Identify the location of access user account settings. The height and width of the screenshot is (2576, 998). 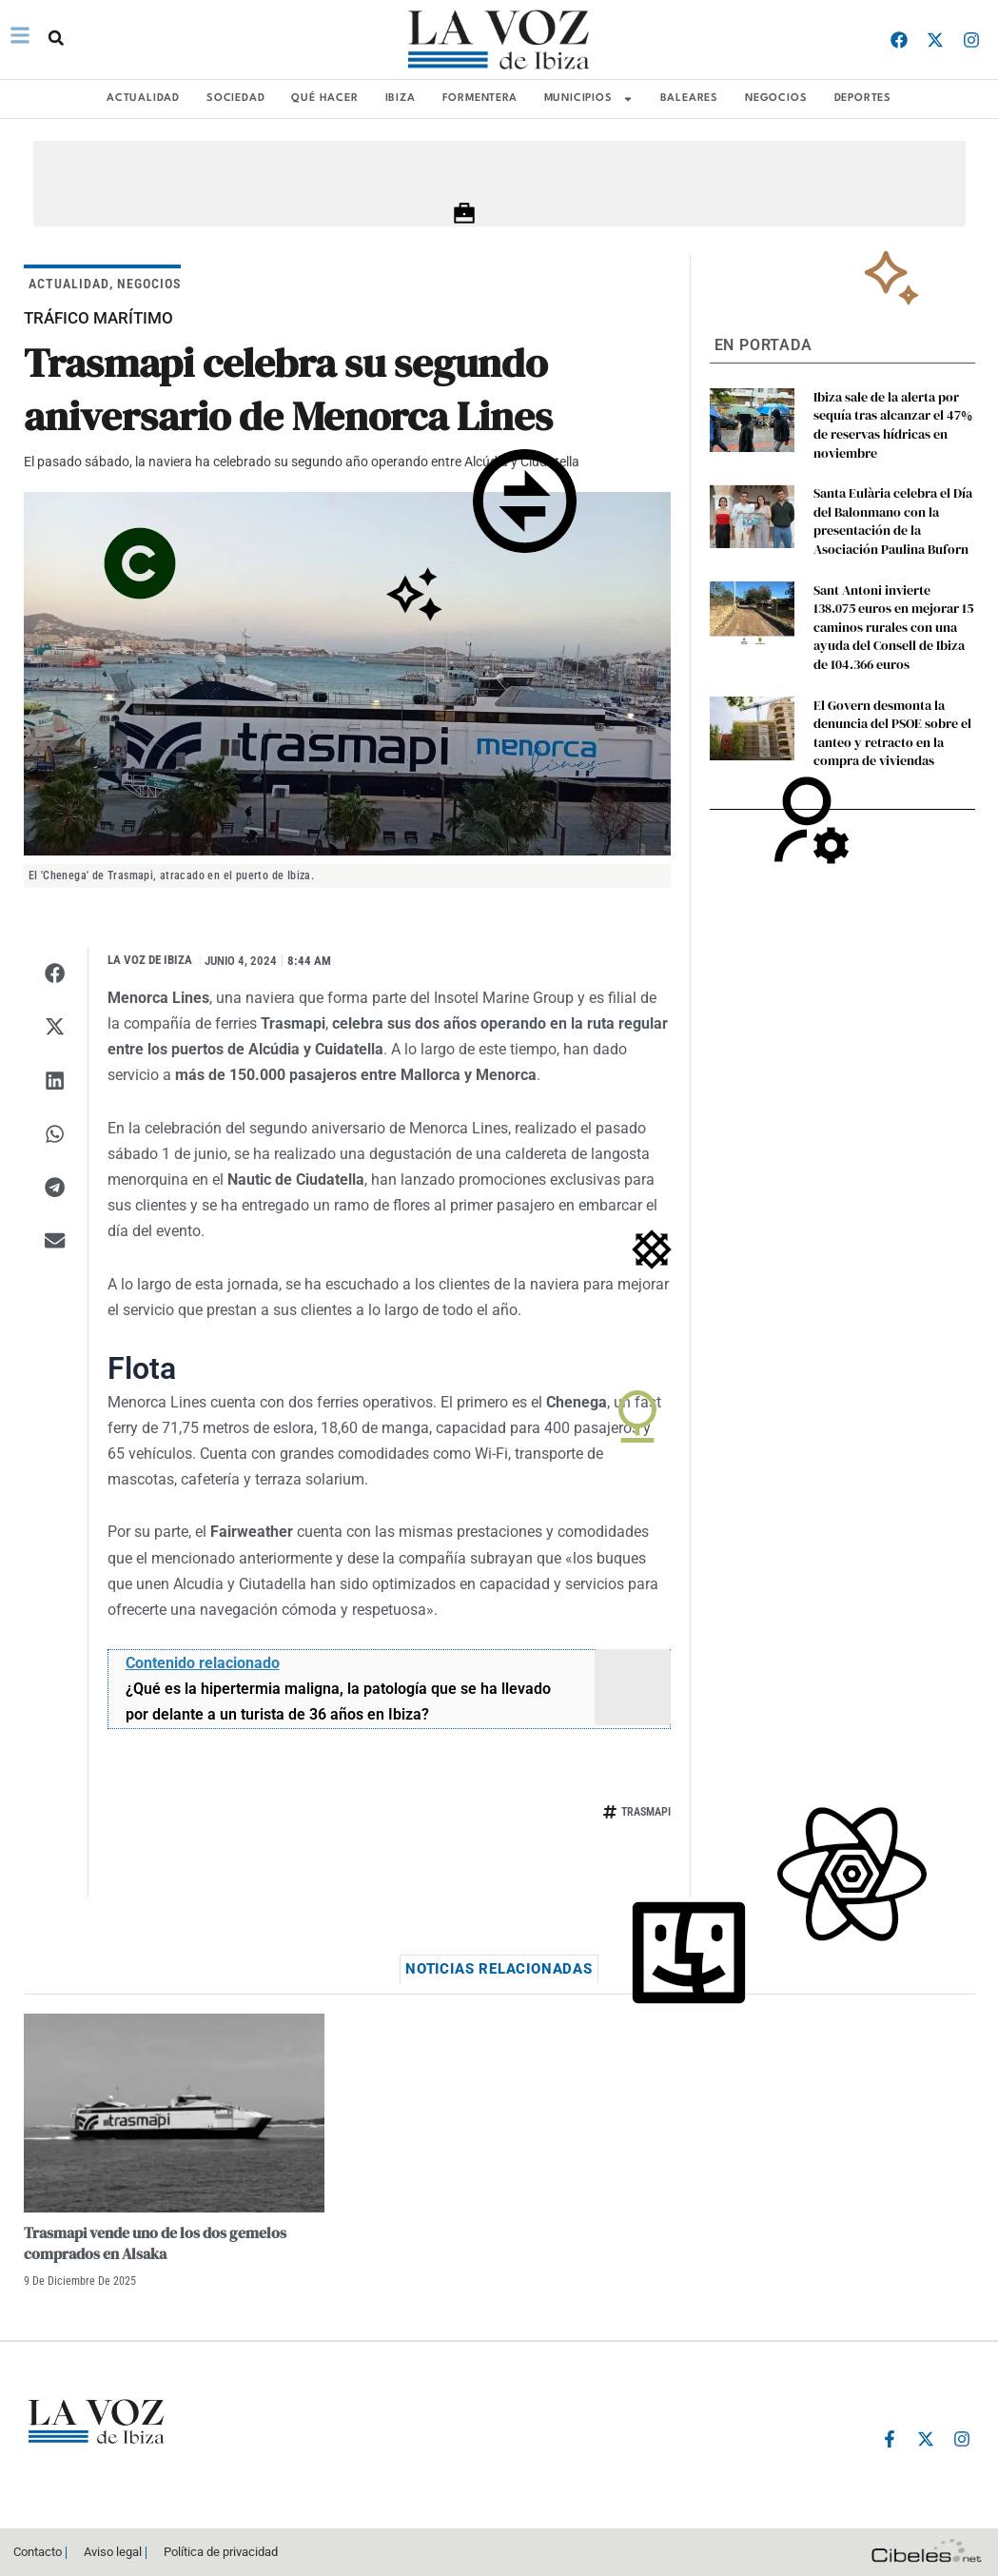
(807, 821).